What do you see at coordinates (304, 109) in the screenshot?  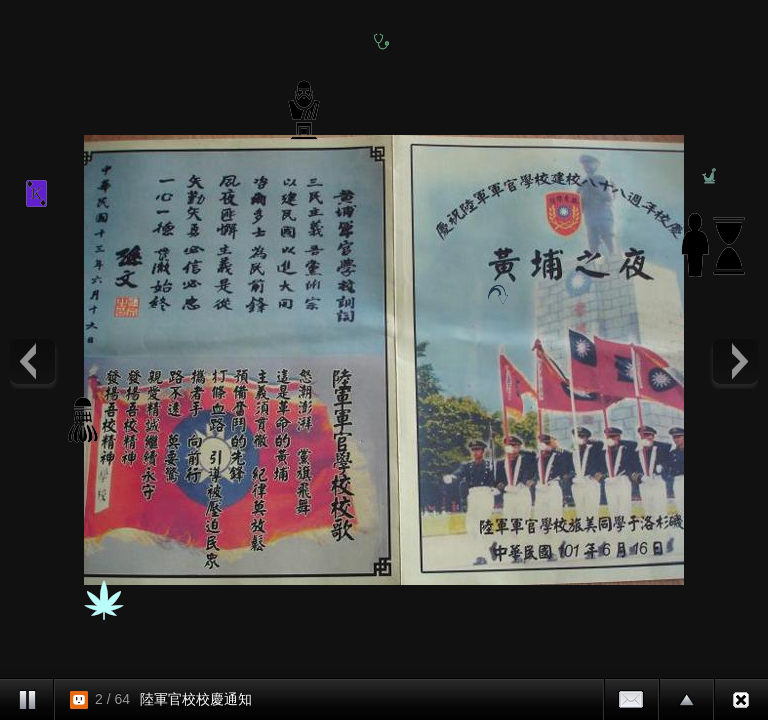 I see `access philosophy or humanities content` at bounding box center [304, 109].